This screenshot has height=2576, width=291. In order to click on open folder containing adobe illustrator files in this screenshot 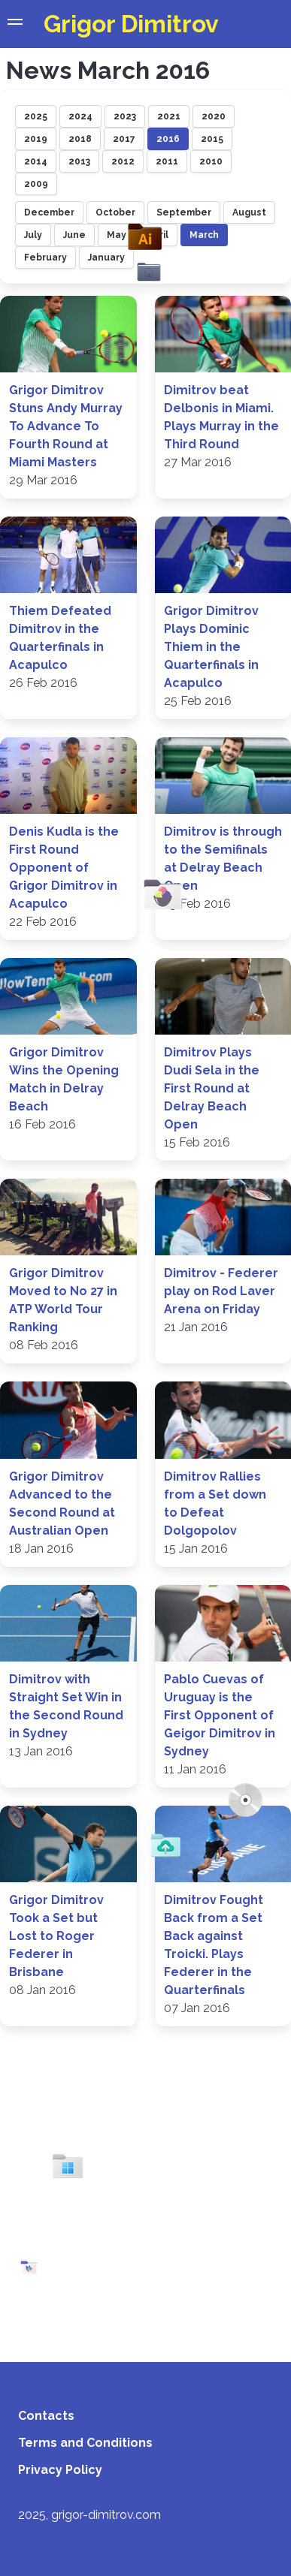, I will do `click(144, 237)`.